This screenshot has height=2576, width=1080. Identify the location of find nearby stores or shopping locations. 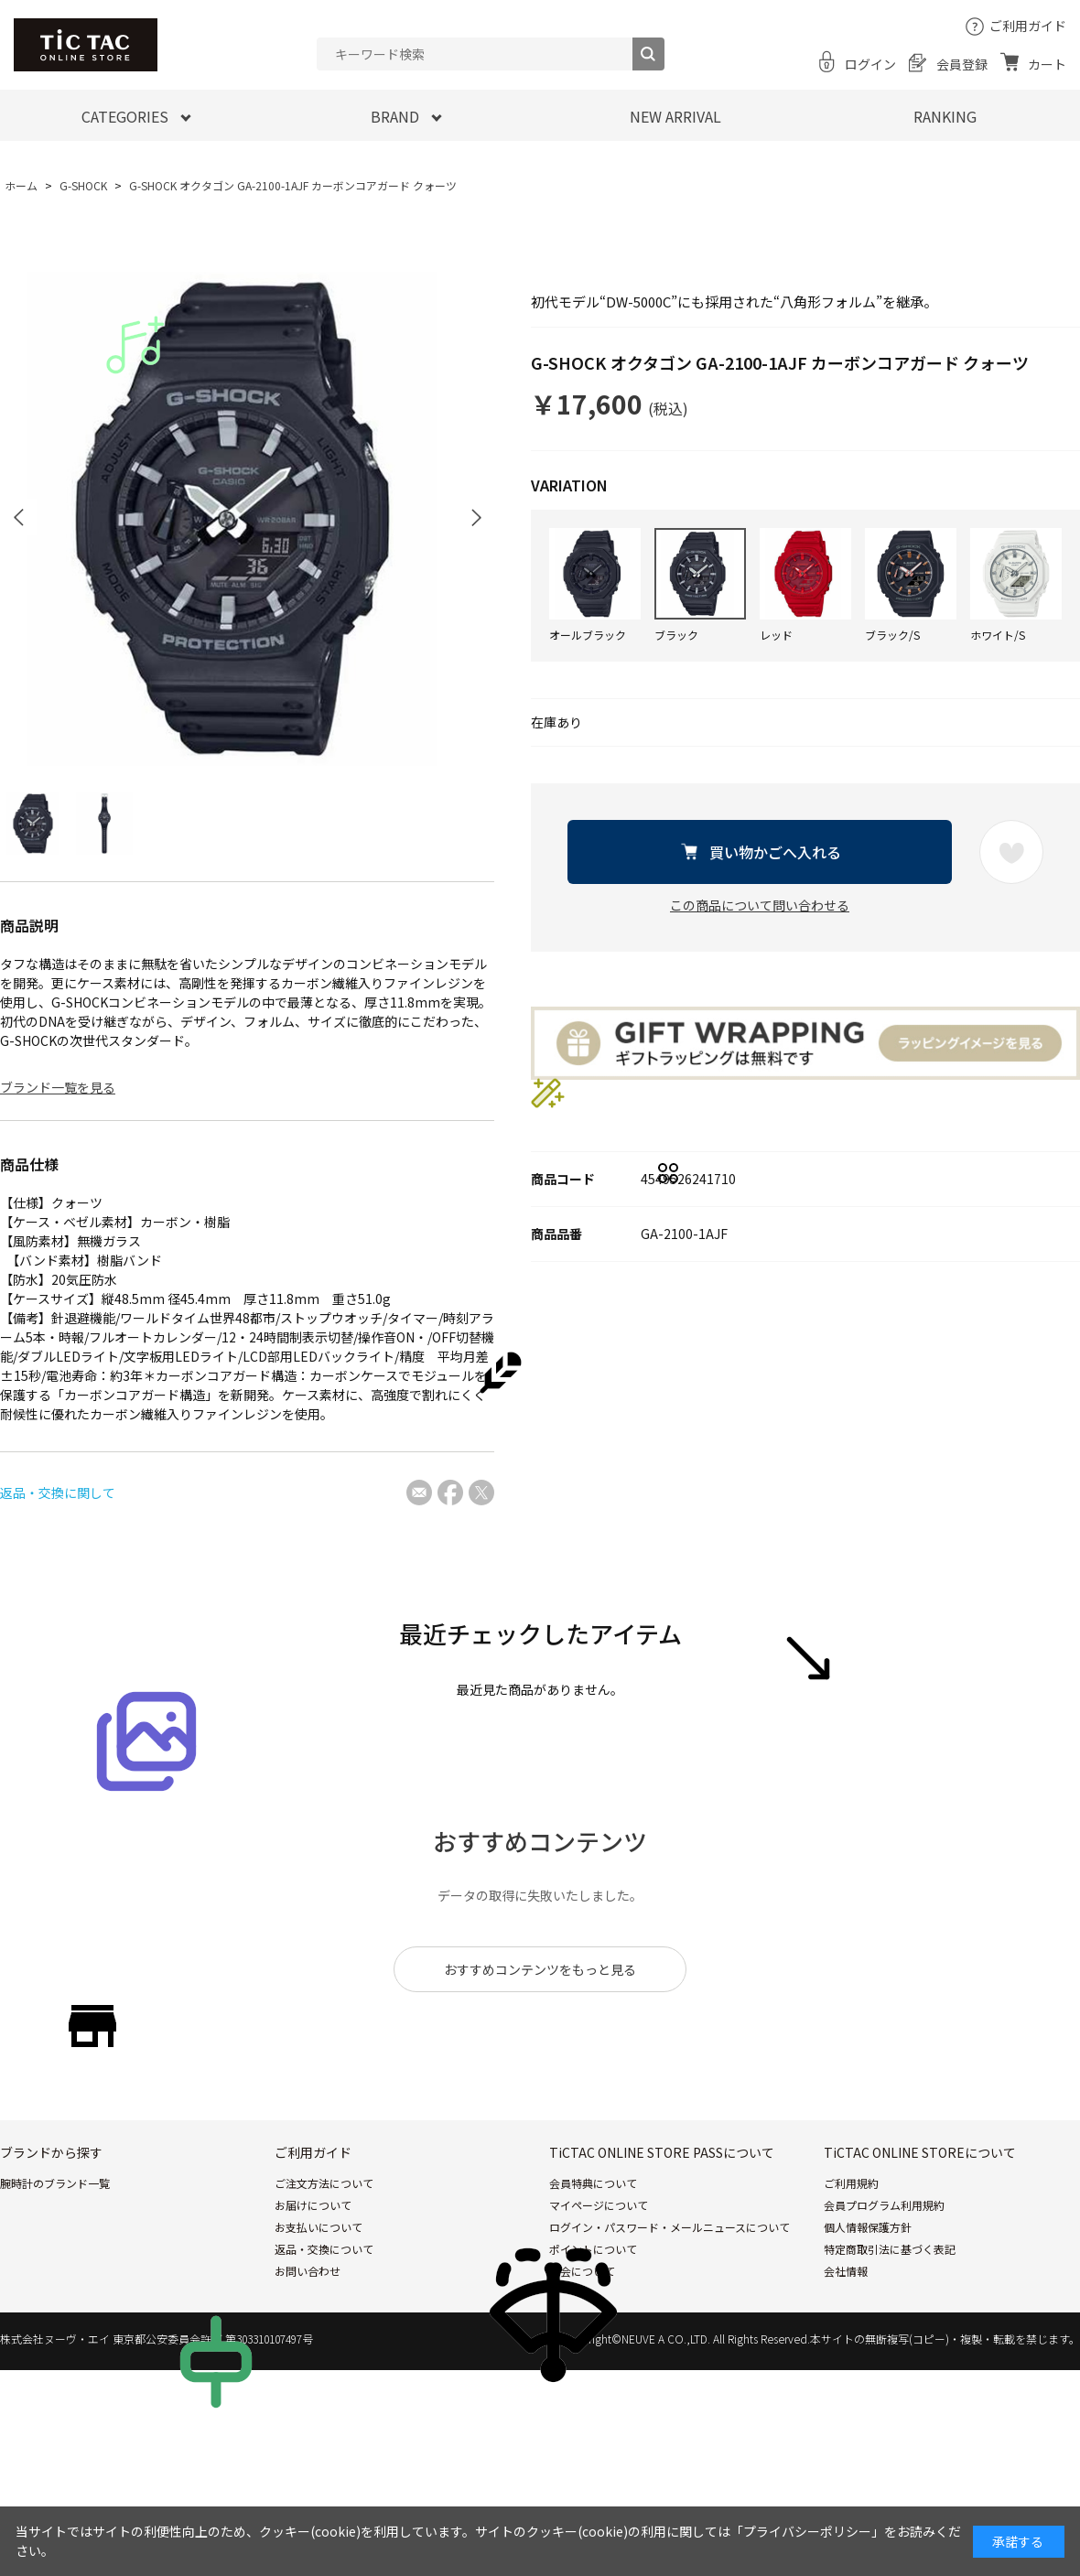
(92, 2026).